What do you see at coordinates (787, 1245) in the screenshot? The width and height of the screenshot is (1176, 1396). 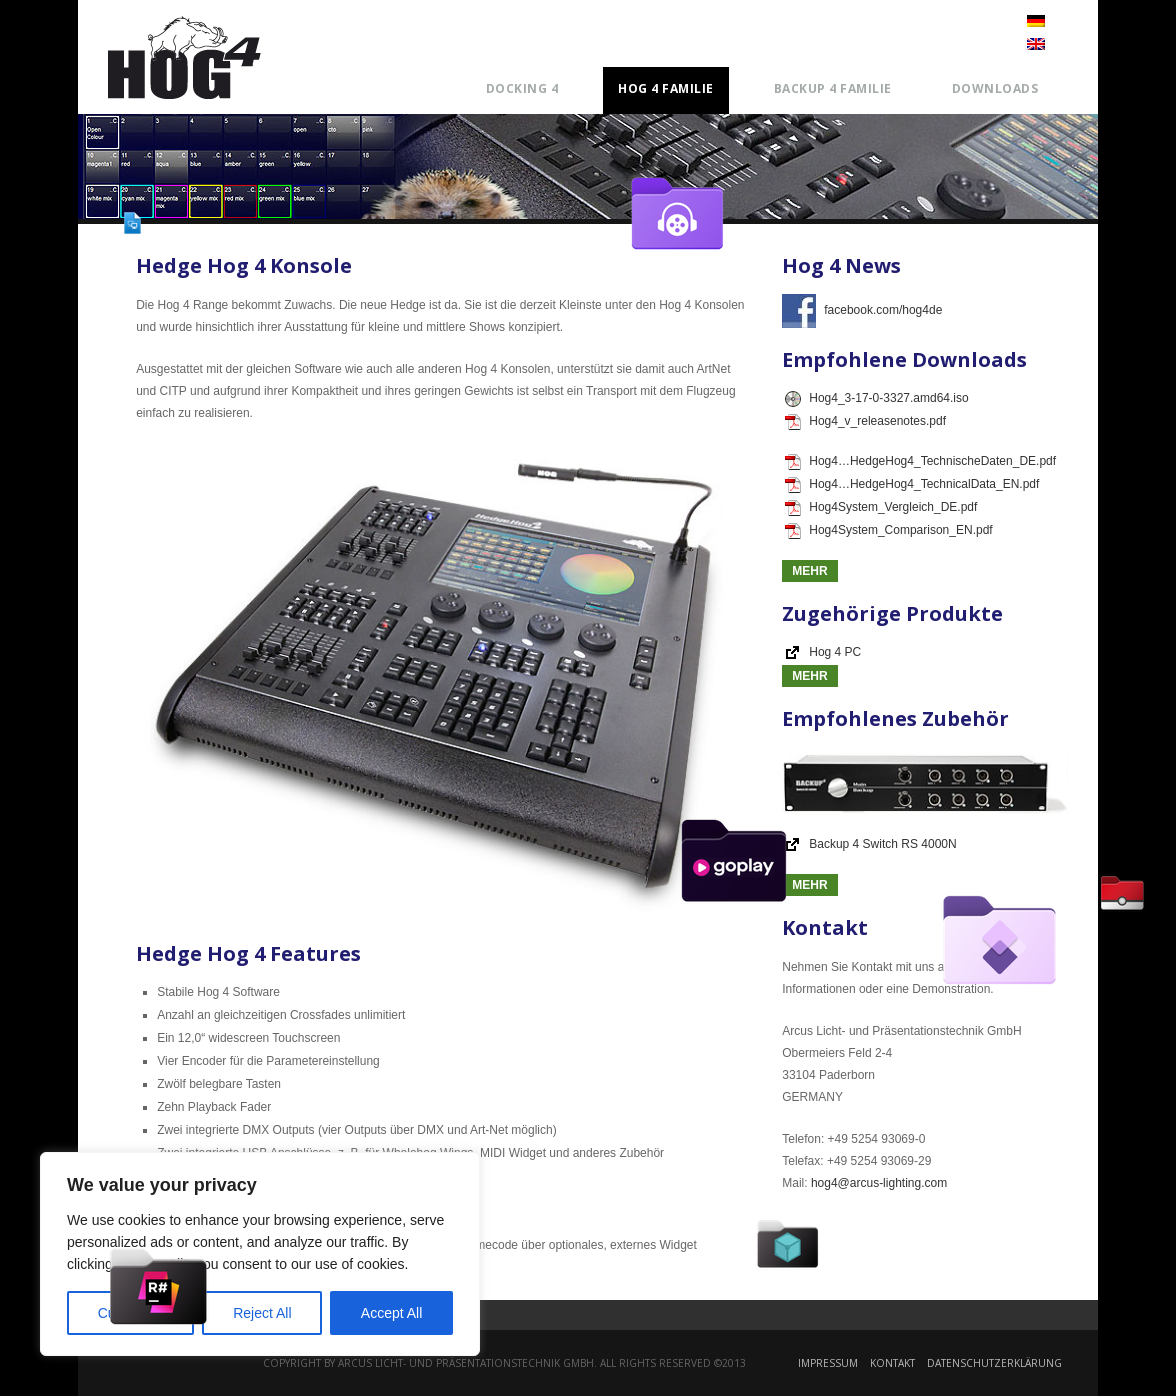 I see `open IPFS folder` at bounding box center [787, 1245].